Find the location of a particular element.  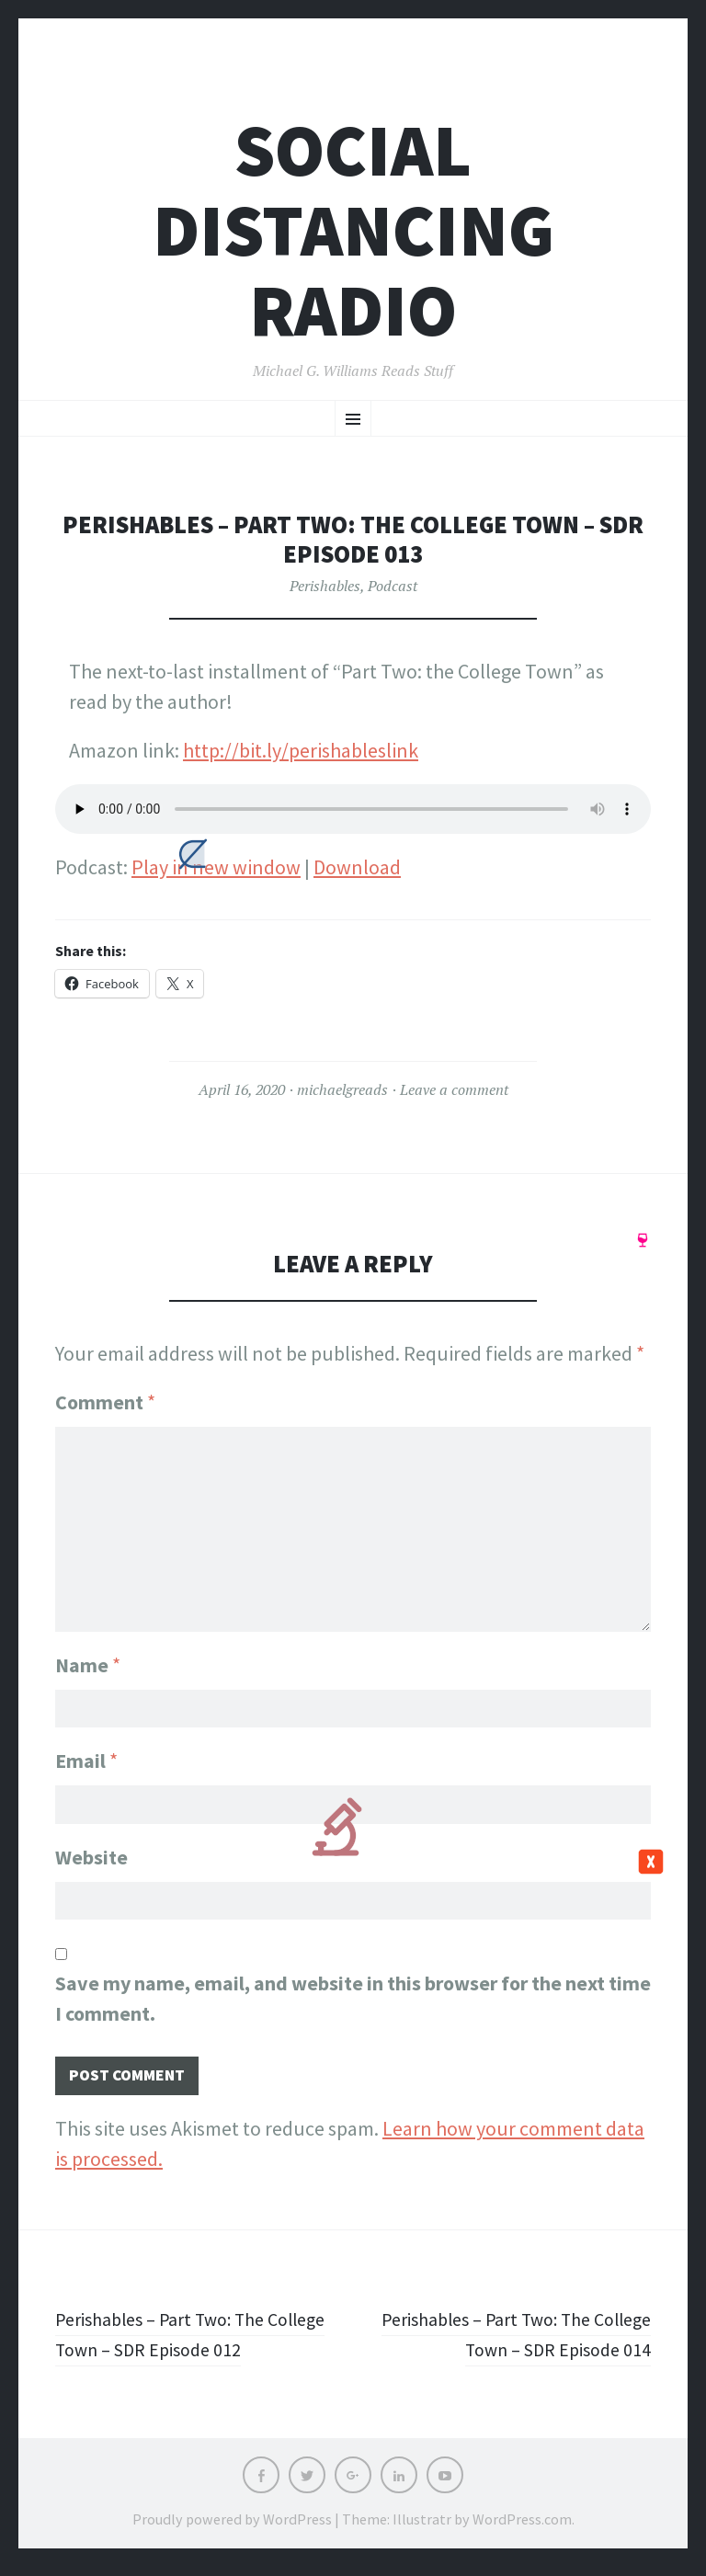

access scientific or research tools is located at coordinates (336, 1827).